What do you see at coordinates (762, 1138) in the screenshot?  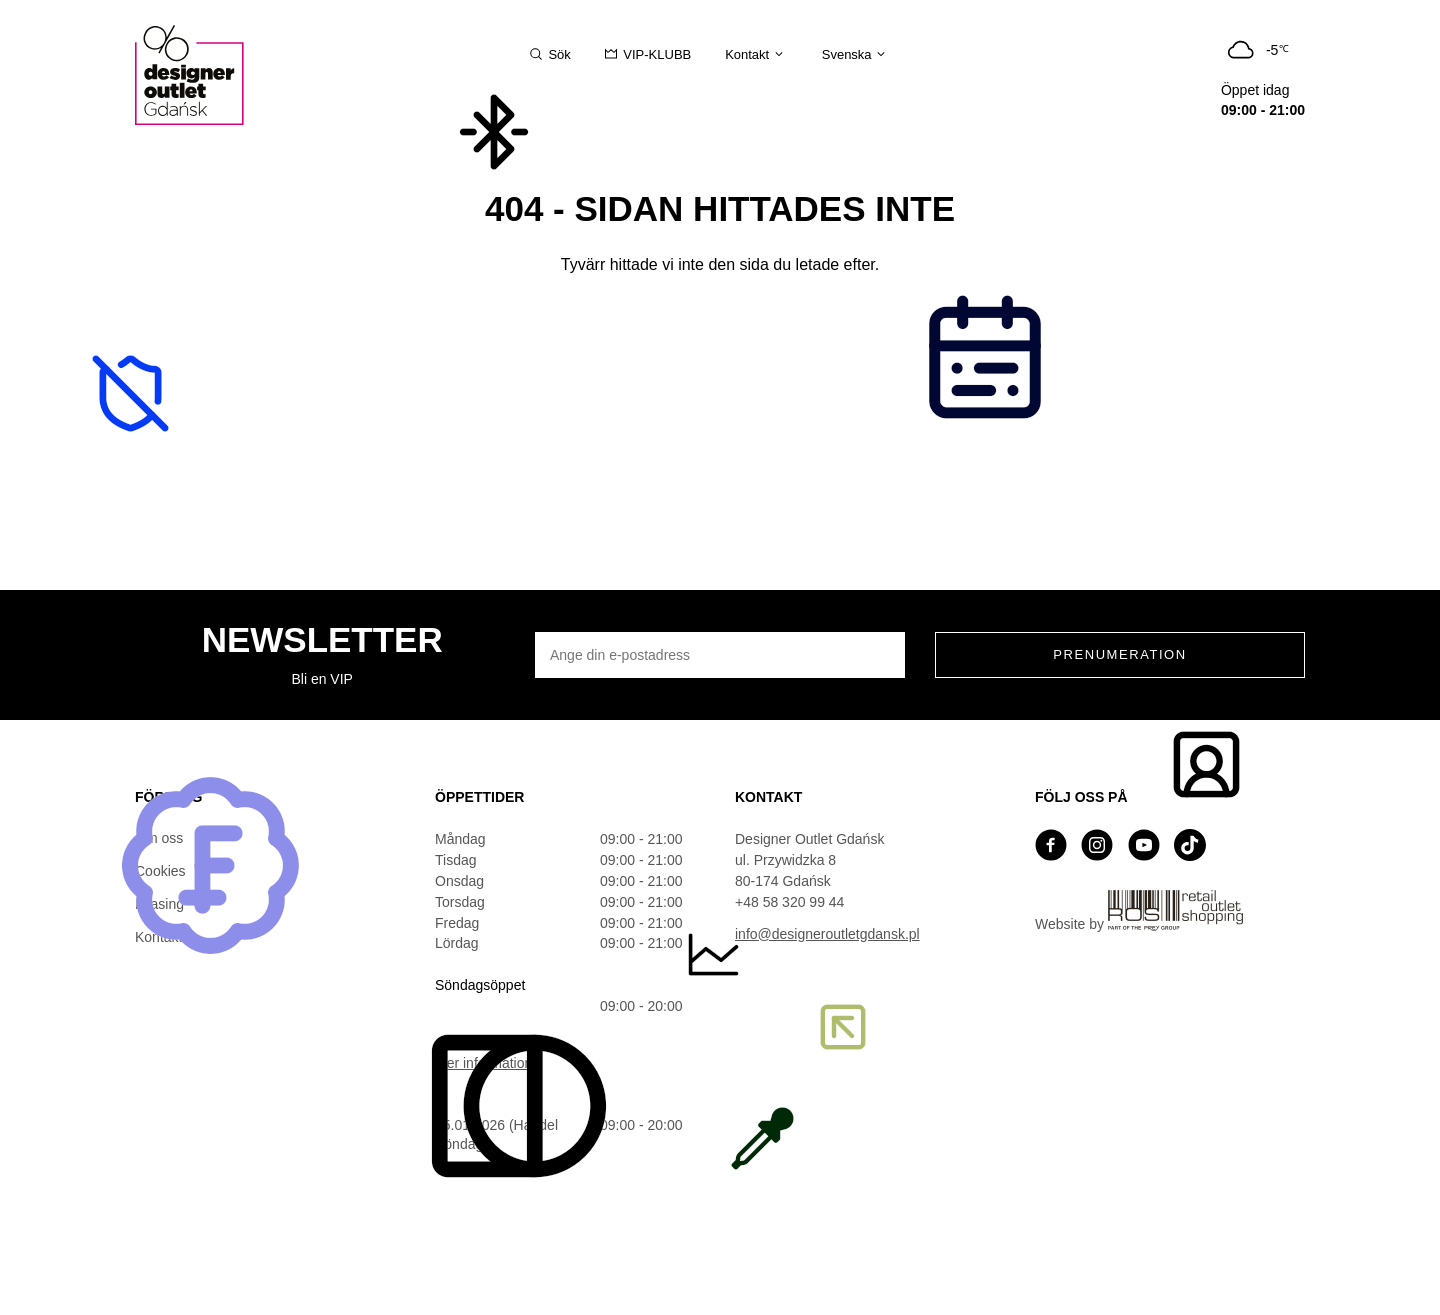 I see `pick a color from the canvas` at bounding box center [762, 1138].